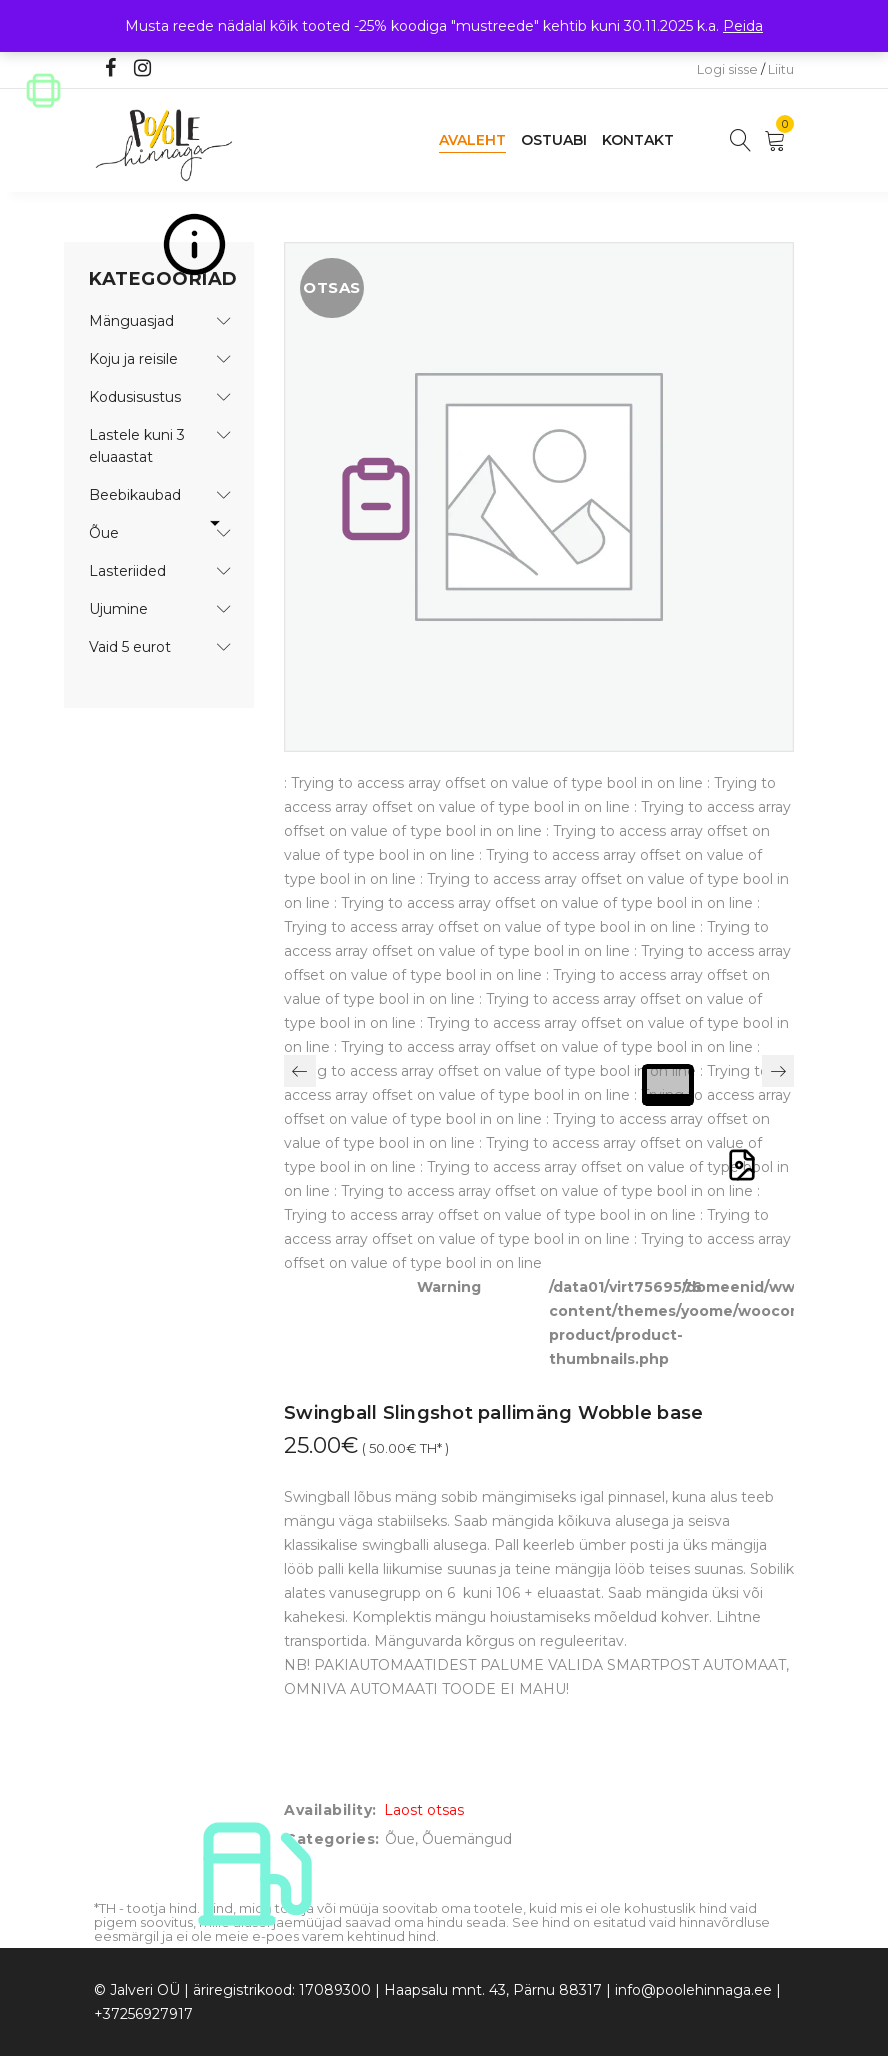 This screenshot has width=888, height=2056. I want to click on view more information or details, so click(194, 244).